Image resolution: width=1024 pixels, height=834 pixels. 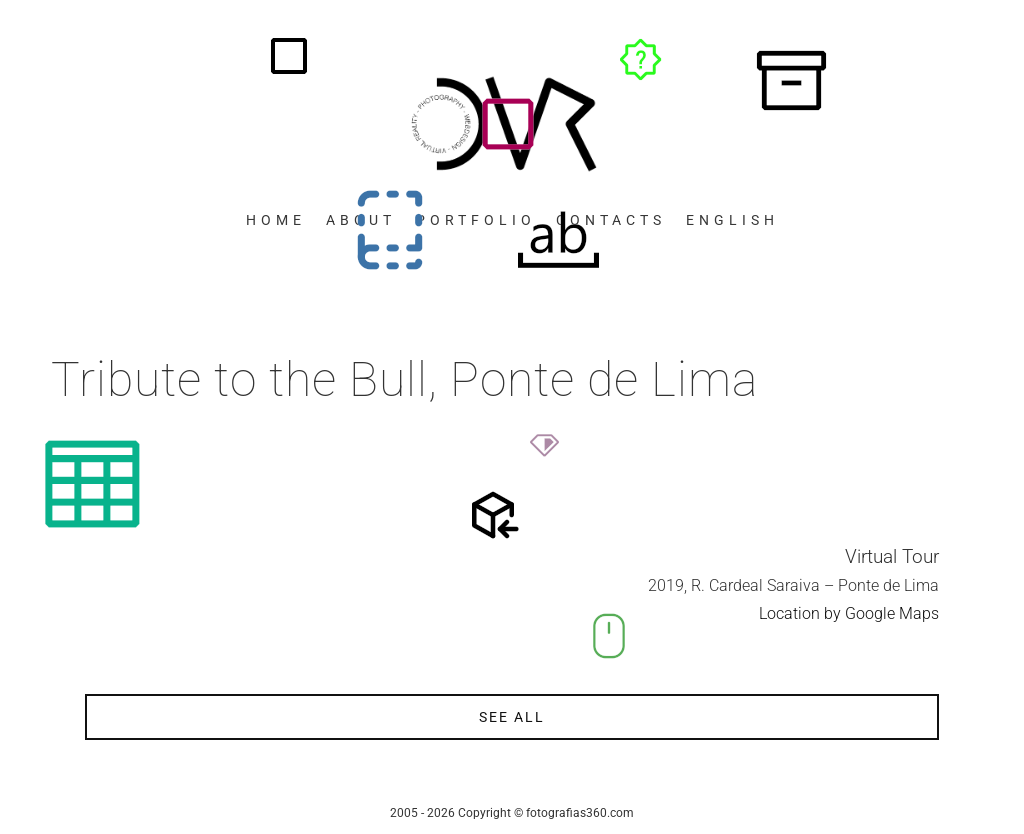 What do you see at coordinates (791, 80) in the screenshot?
I see `archive selected items` at bounding box center [791, 80].